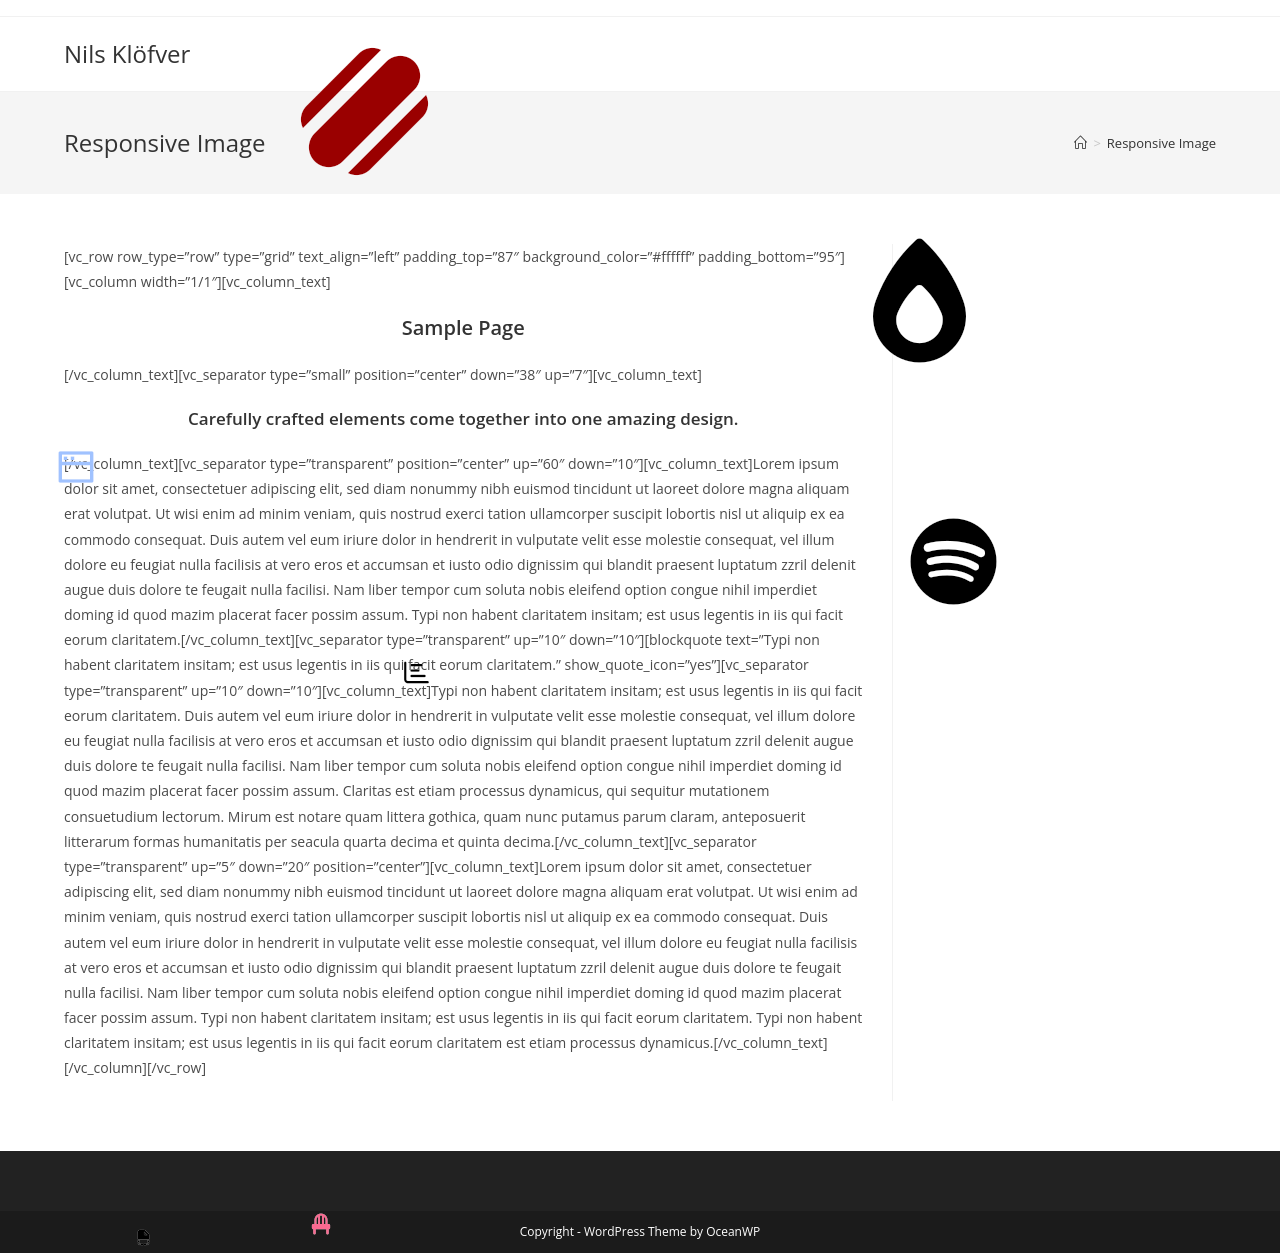 The width and height of the screenshot is (1280, 1253). Describe the element at coordinates (143, 1237) in the screenshot. I see `file partially uploaded or in progress` at that location.